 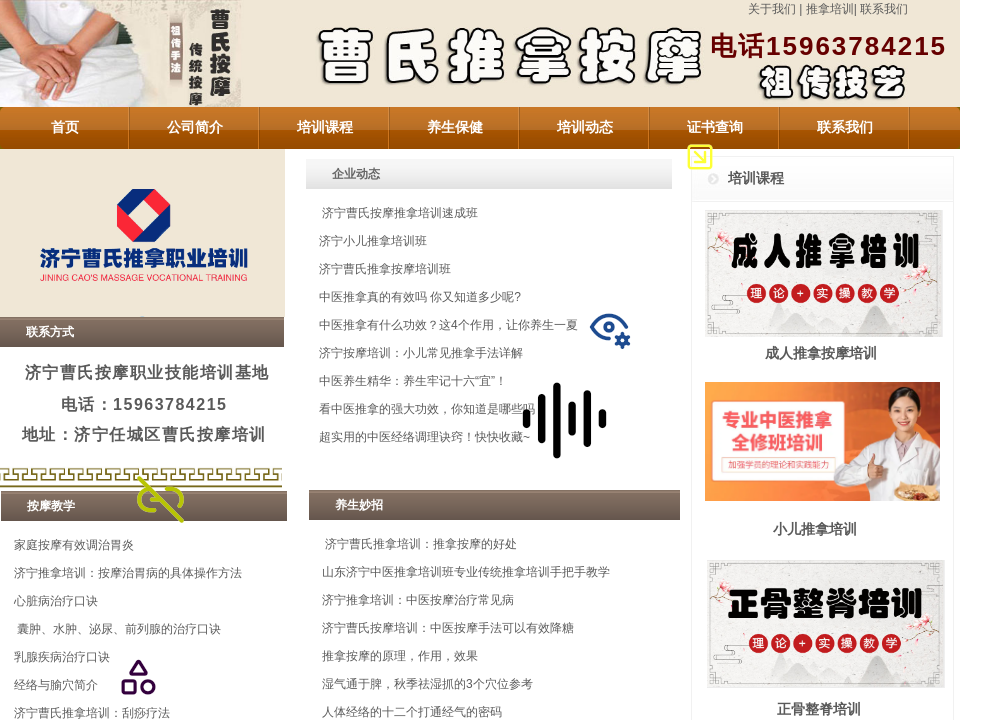 What do you see at coordinates (609, 327) in the screenshot?
I see `manage visibility settings` at bounding box center [609, 327].